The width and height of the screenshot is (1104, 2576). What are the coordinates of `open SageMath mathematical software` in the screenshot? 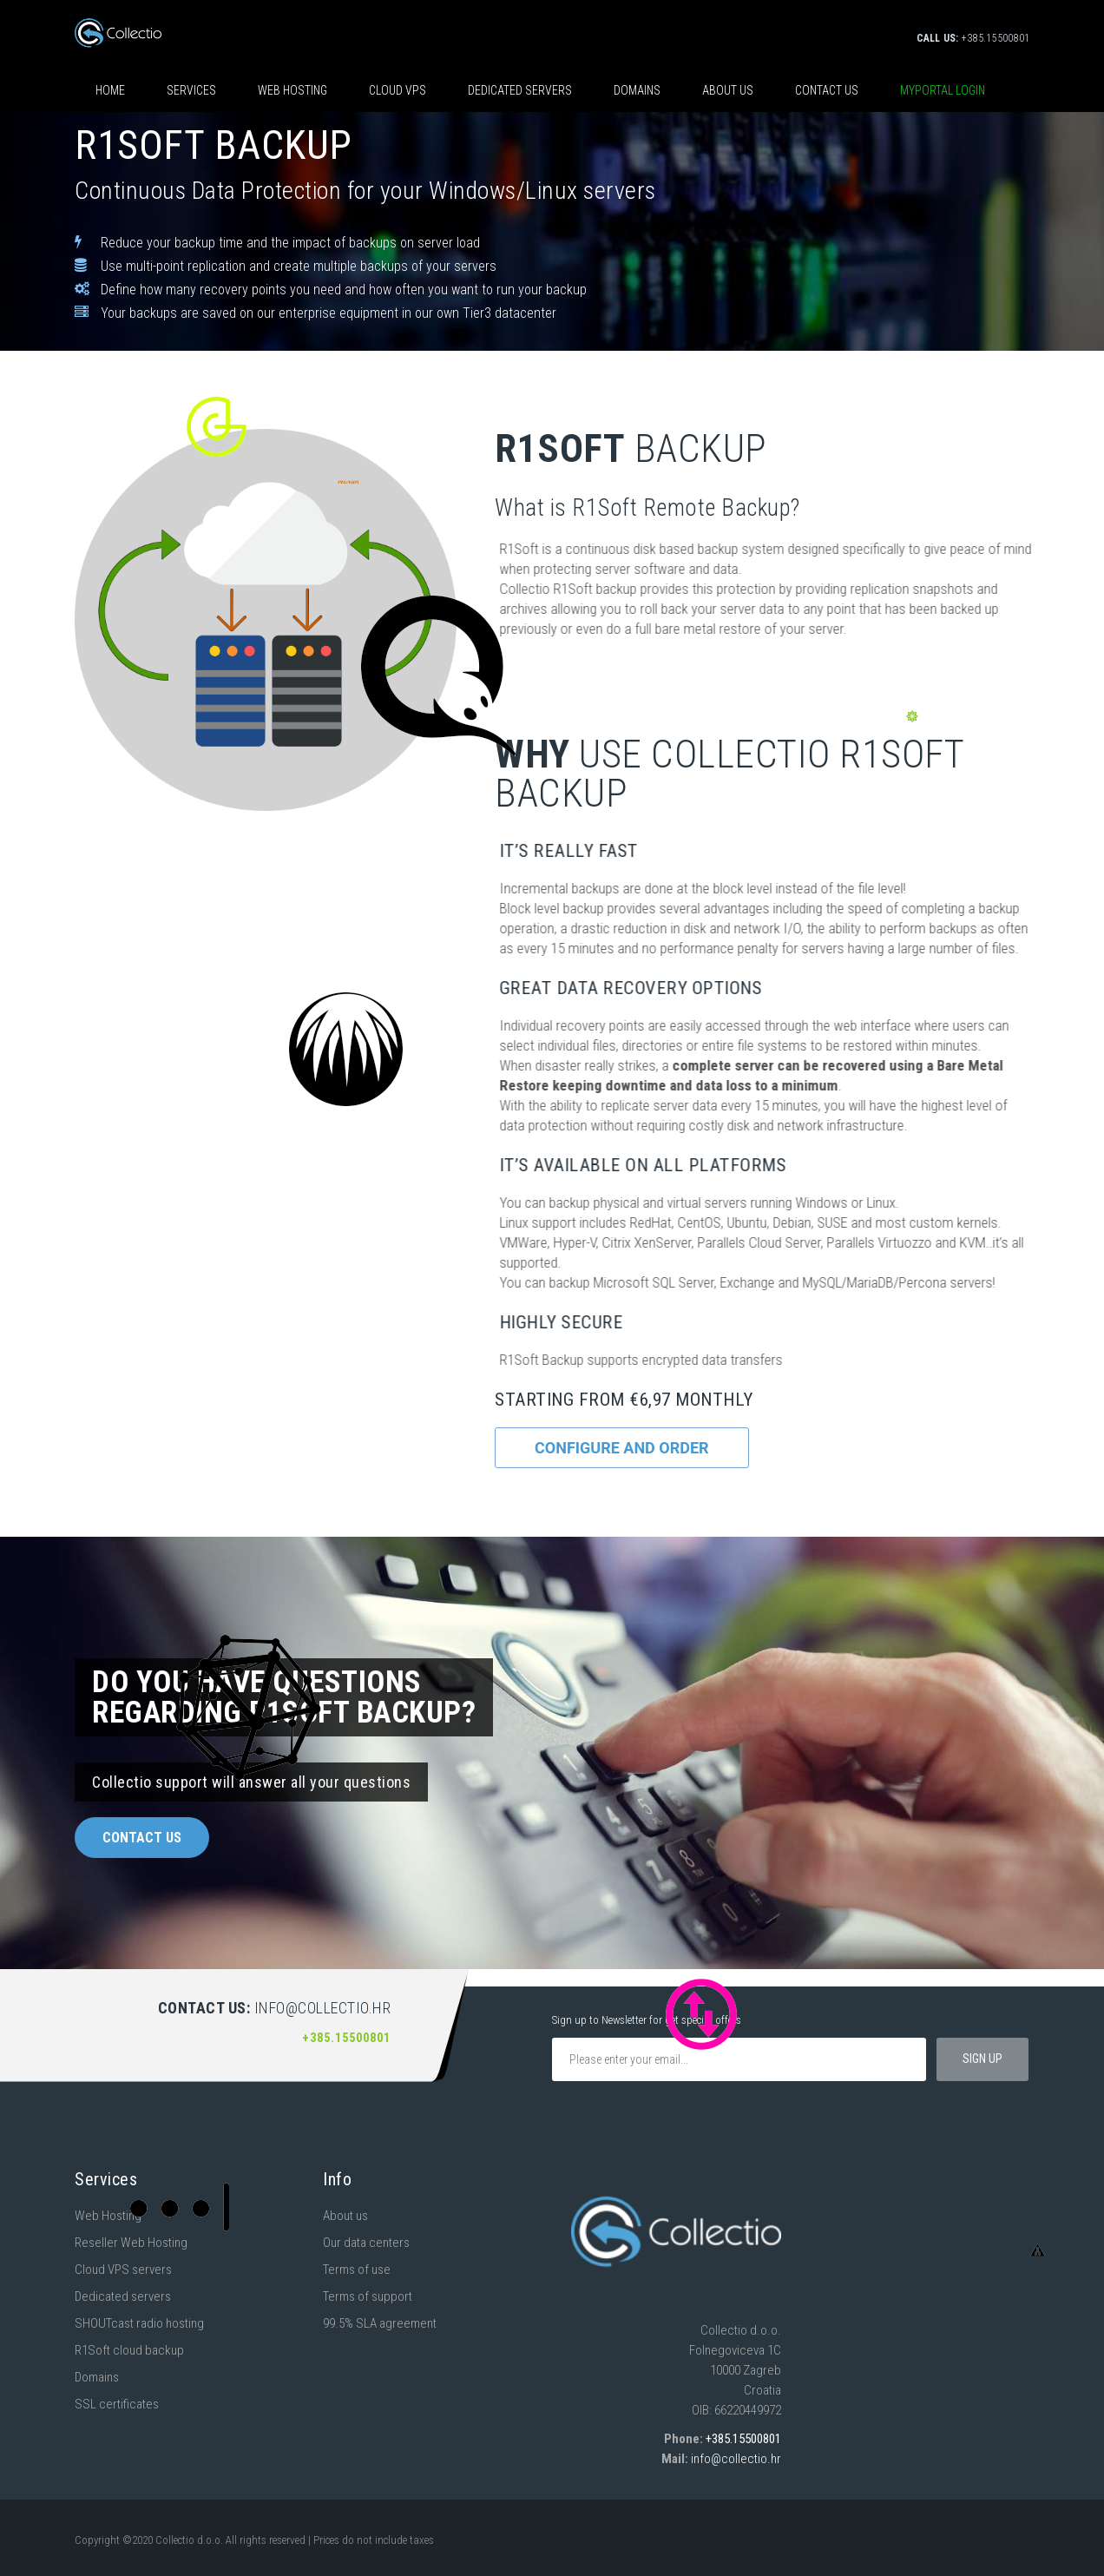 It's located at (248, 1707).